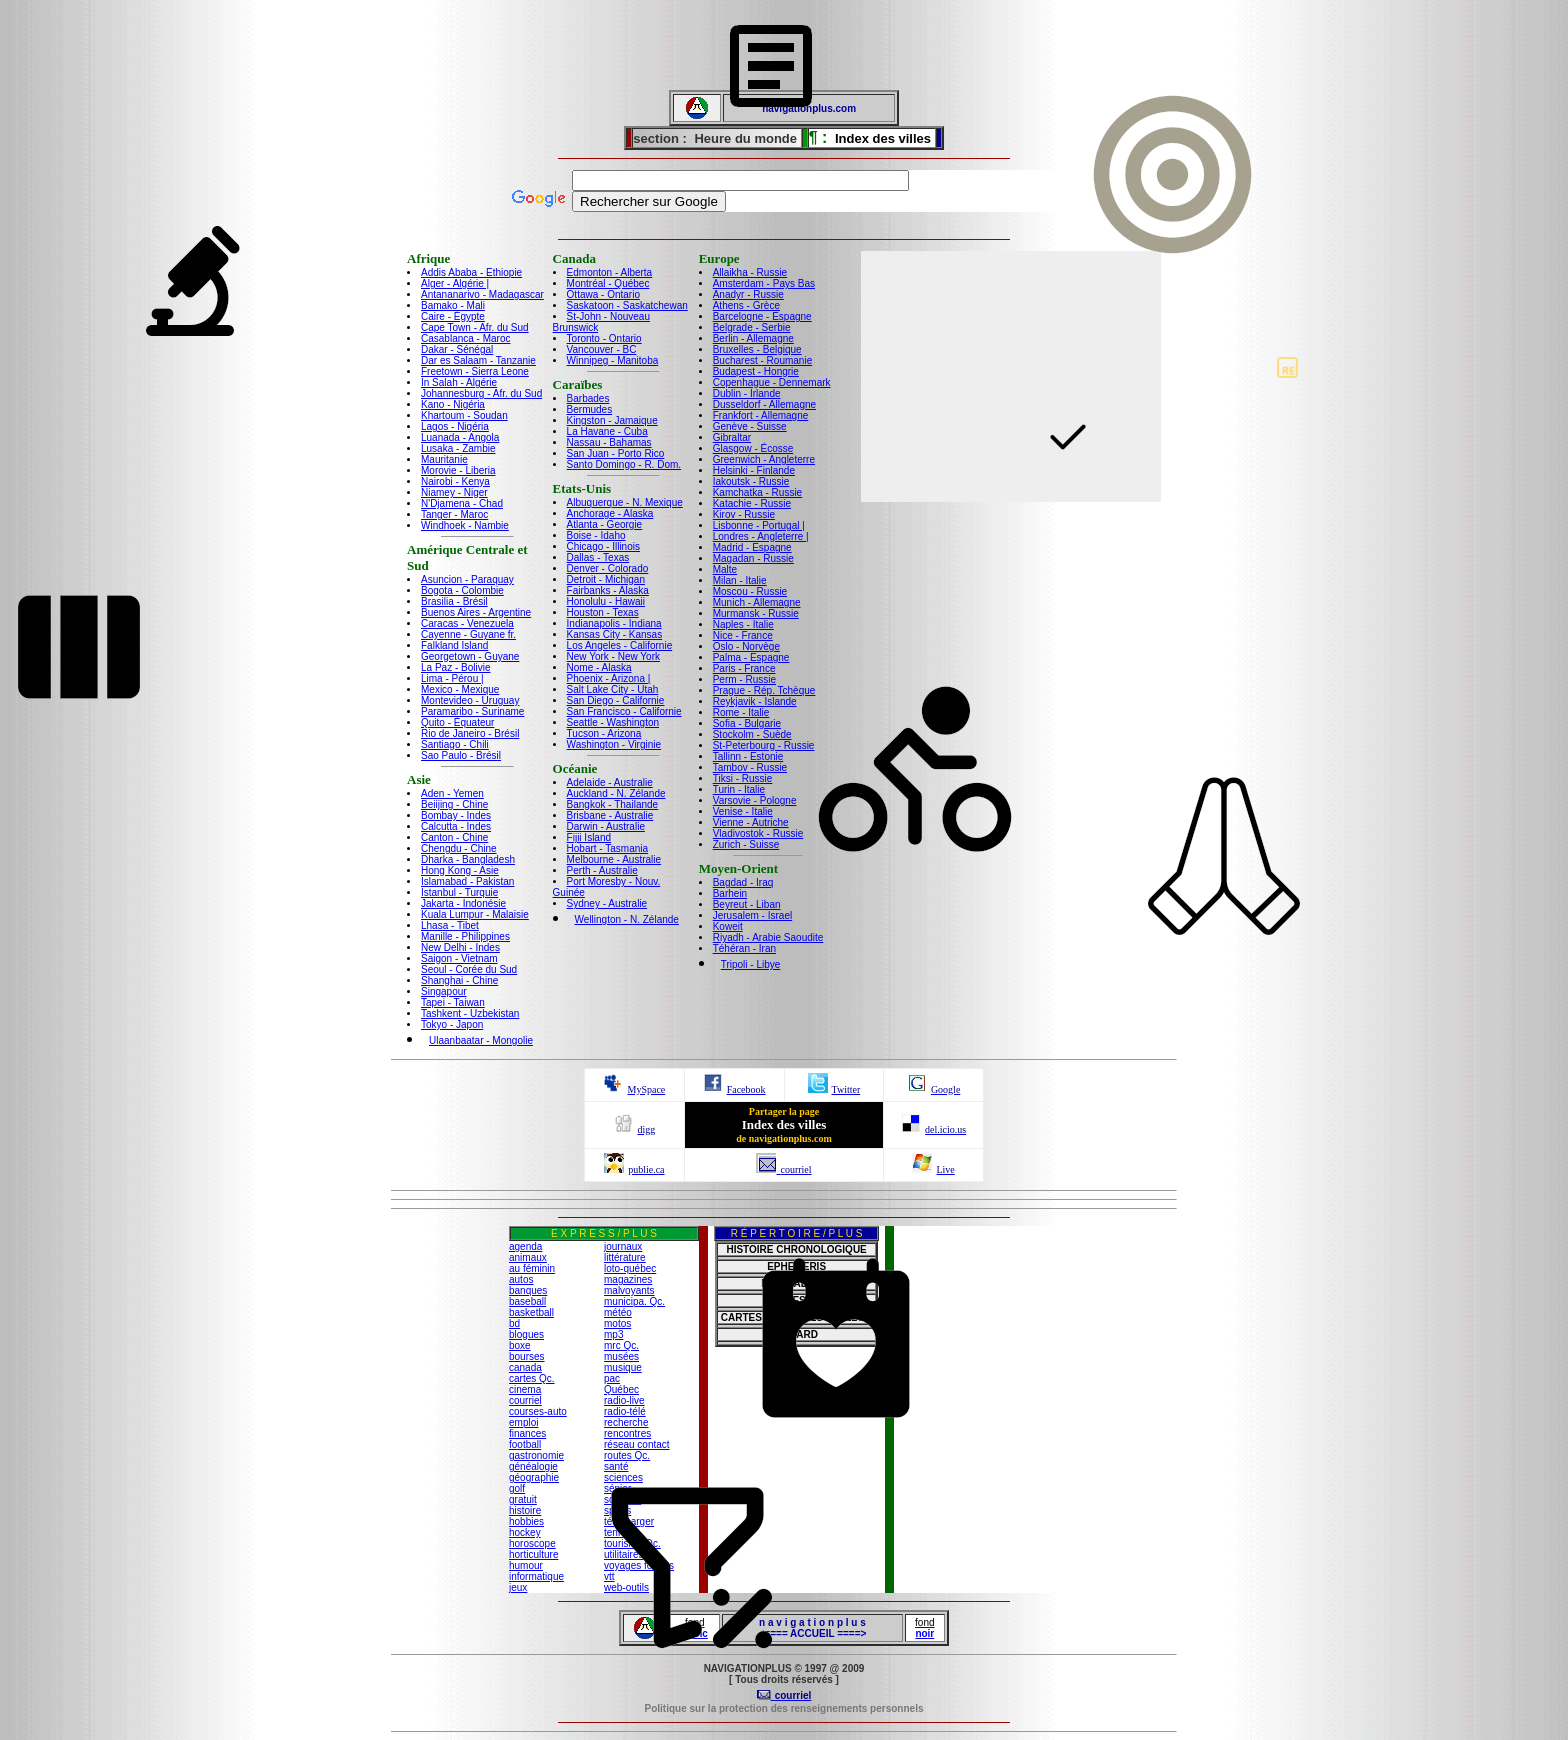 This screenshot has width=1568, height=1740. What do you see at coordinates (1287, 367) in the screenshot?
I see `ReasonML programming language logo` at bounding box center [1287, 367].